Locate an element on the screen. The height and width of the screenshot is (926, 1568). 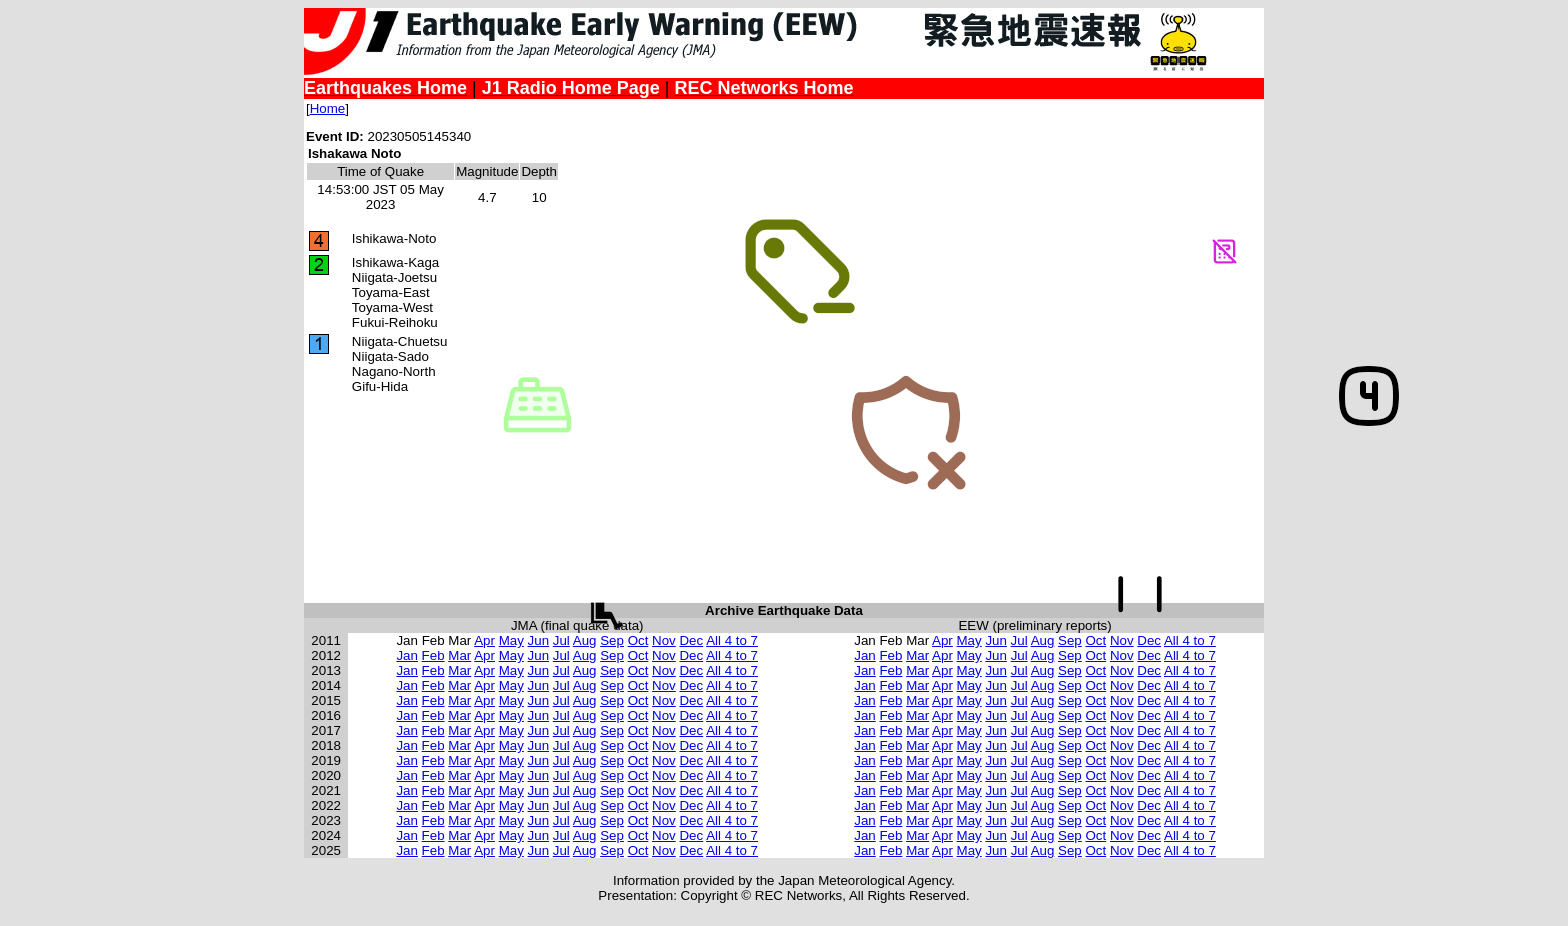
indicates a lane or column divider is located at coordinates (1140, 593).